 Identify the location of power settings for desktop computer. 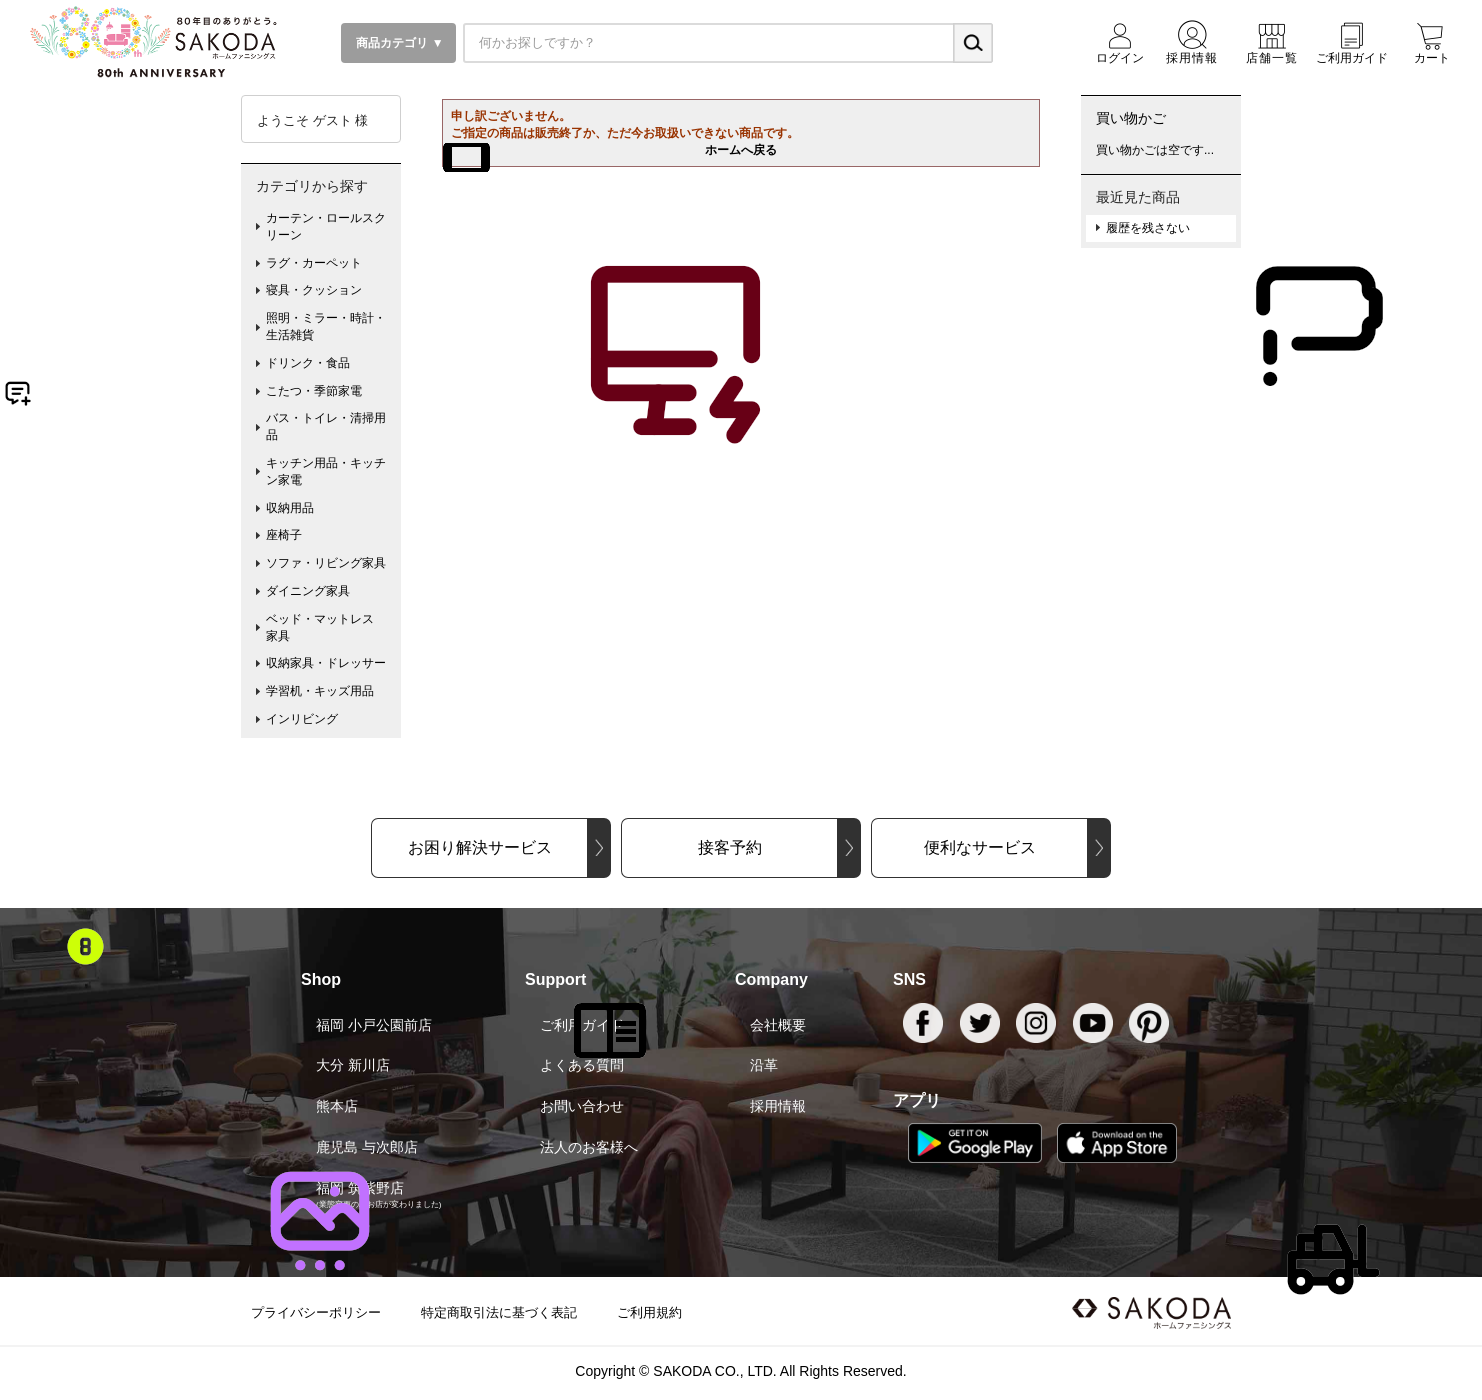
(675, 350).